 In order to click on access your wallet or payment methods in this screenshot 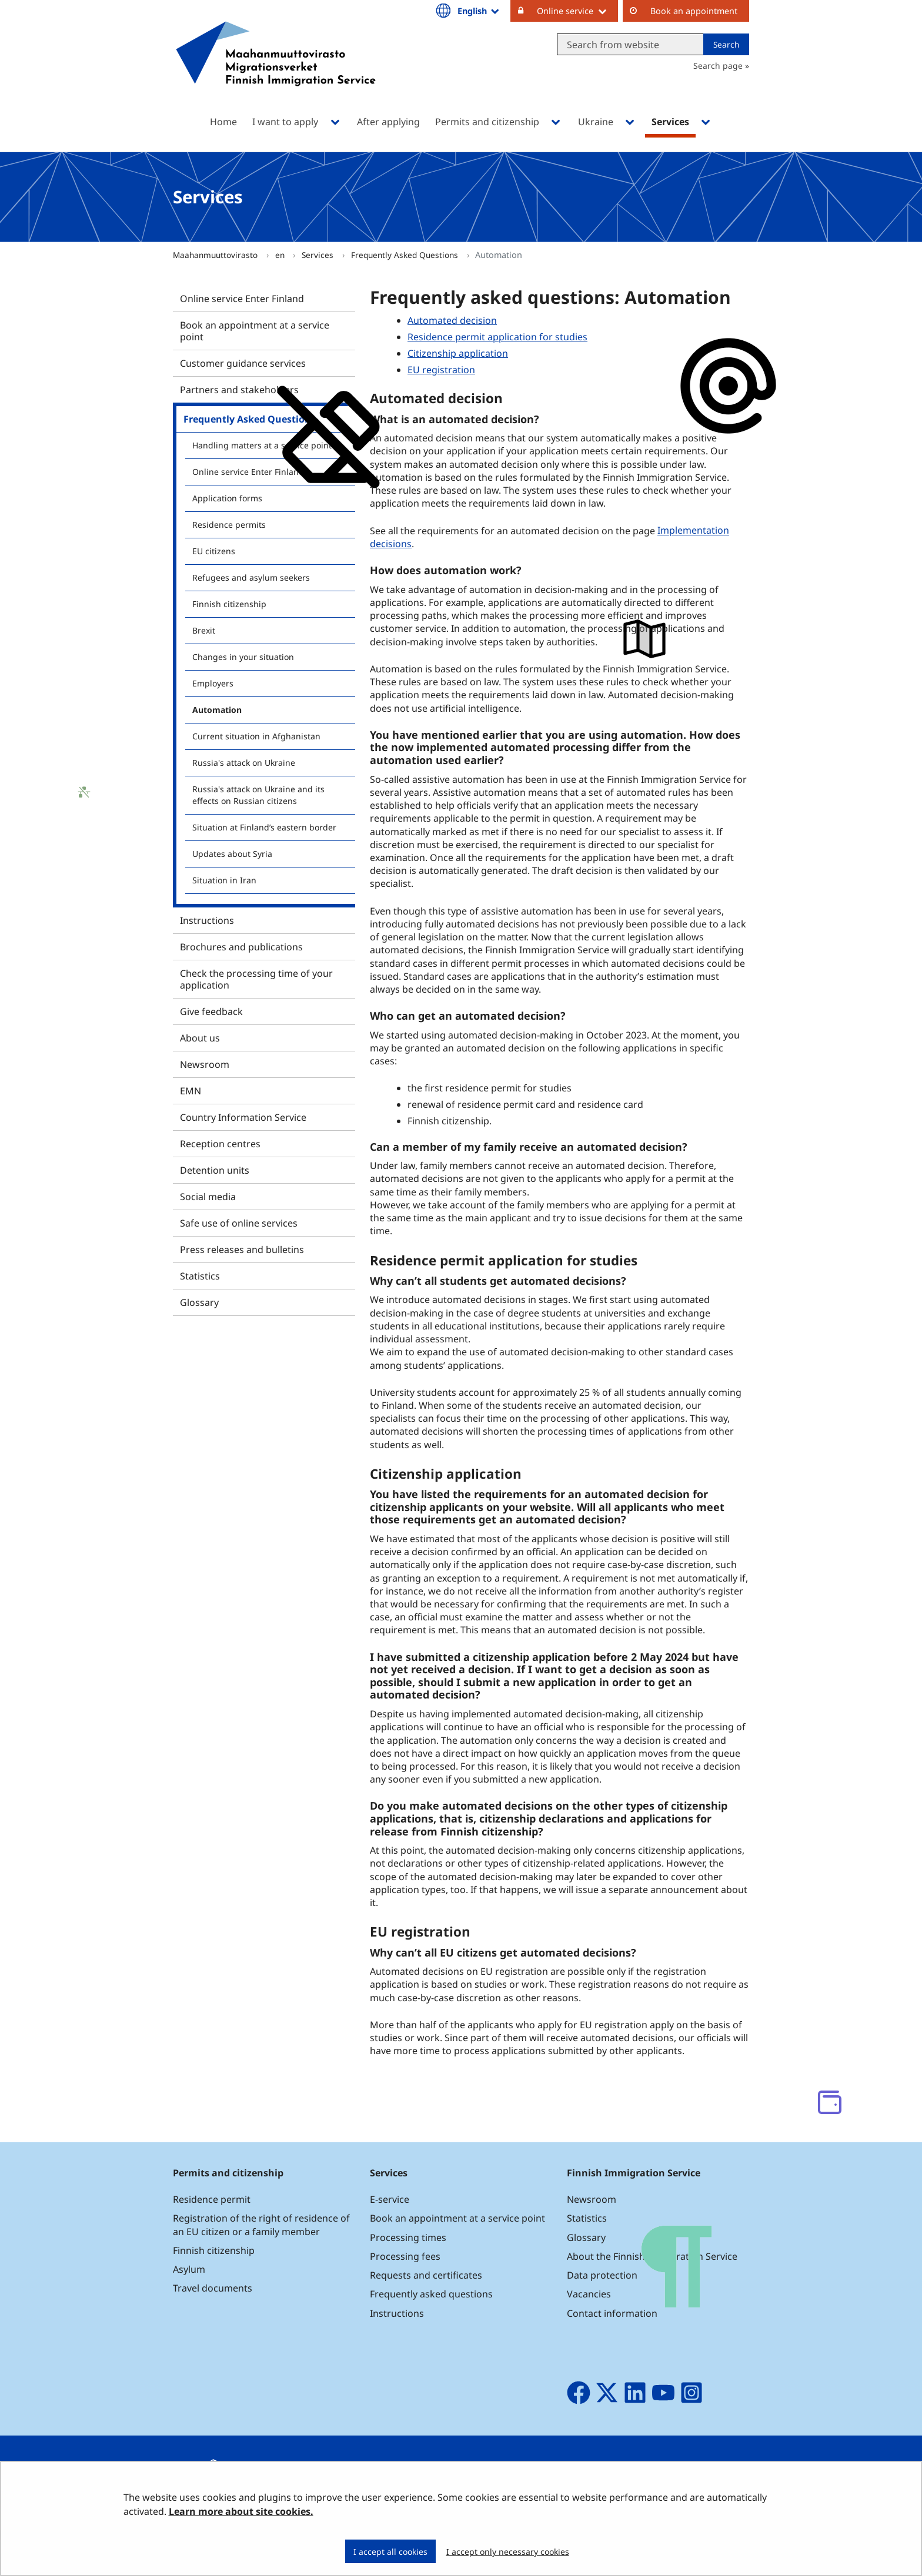, I will do `click(830, 2102)`.